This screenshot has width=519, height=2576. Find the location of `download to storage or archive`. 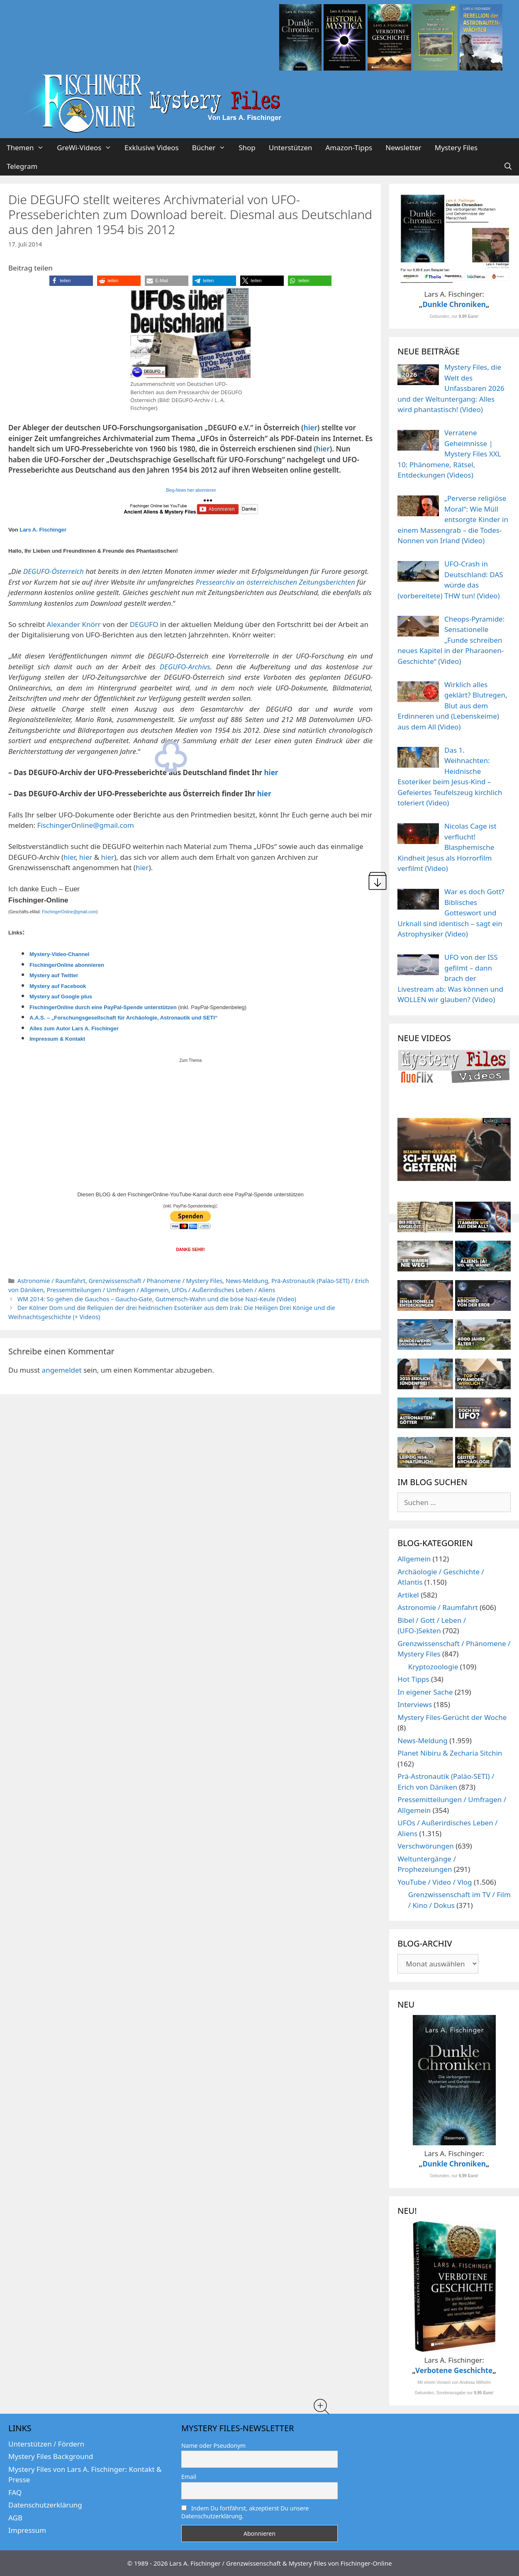

download to storage or archive is located at coordinates (378, 881).